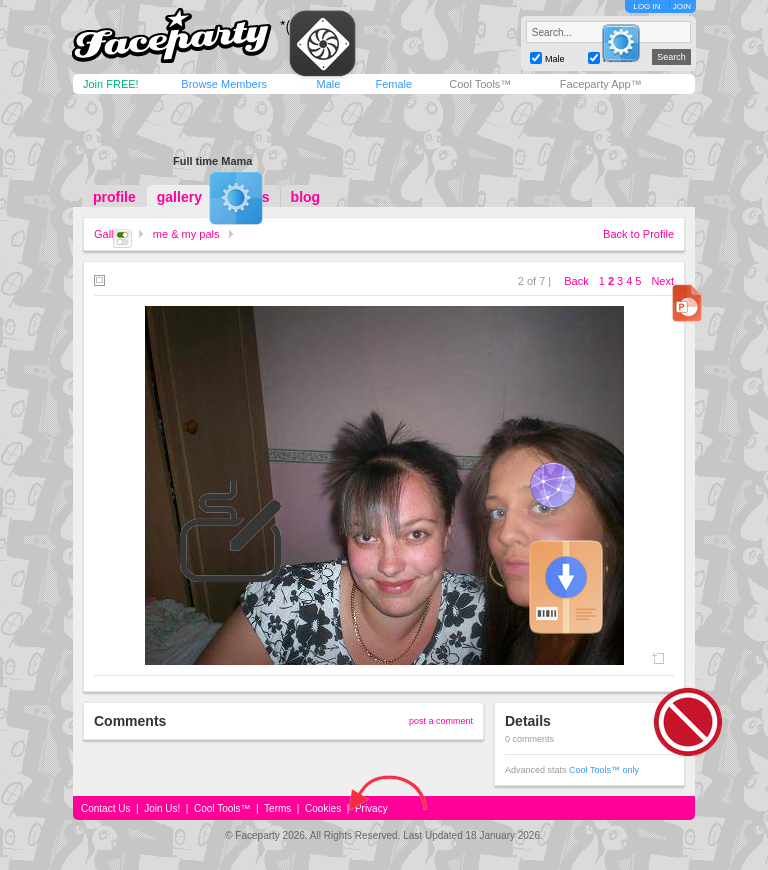 The image size is (768, 870). I want to click on configure wacom tablet settings, so click(230, 531).